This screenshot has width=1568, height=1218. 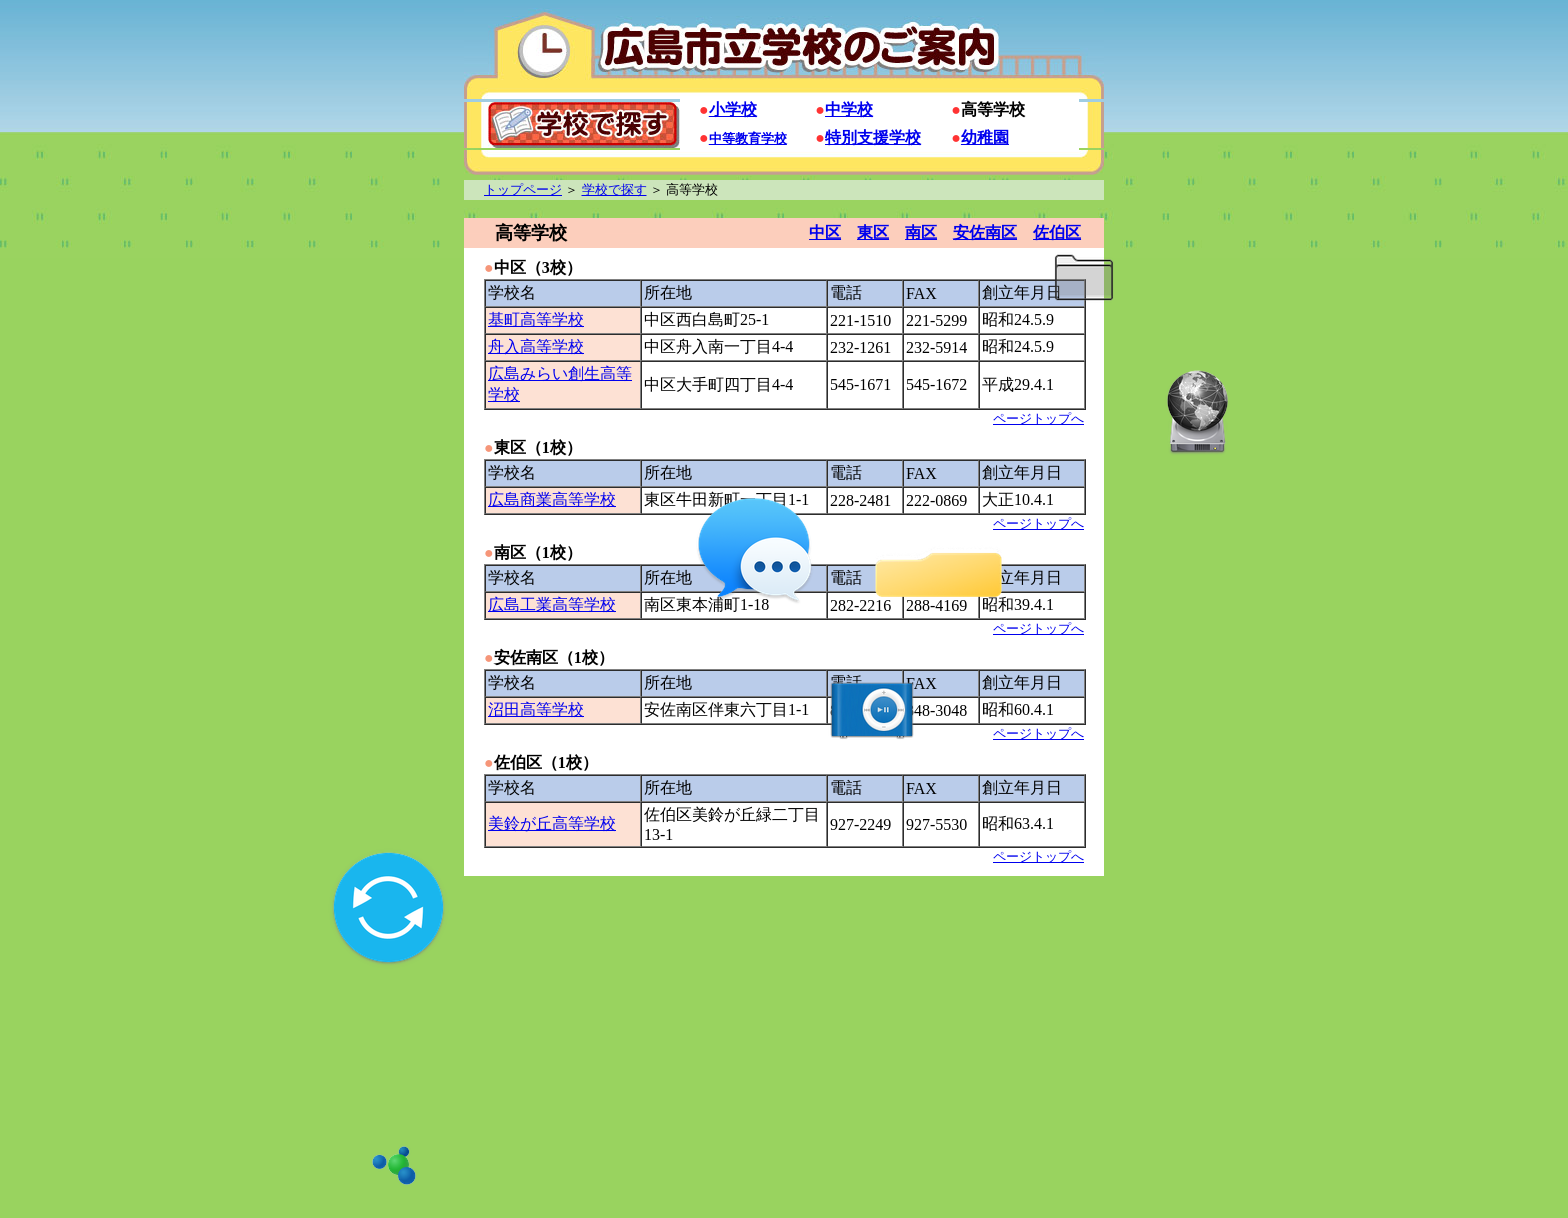 I want to click on open livefront folder, so click(x=938, y=553).